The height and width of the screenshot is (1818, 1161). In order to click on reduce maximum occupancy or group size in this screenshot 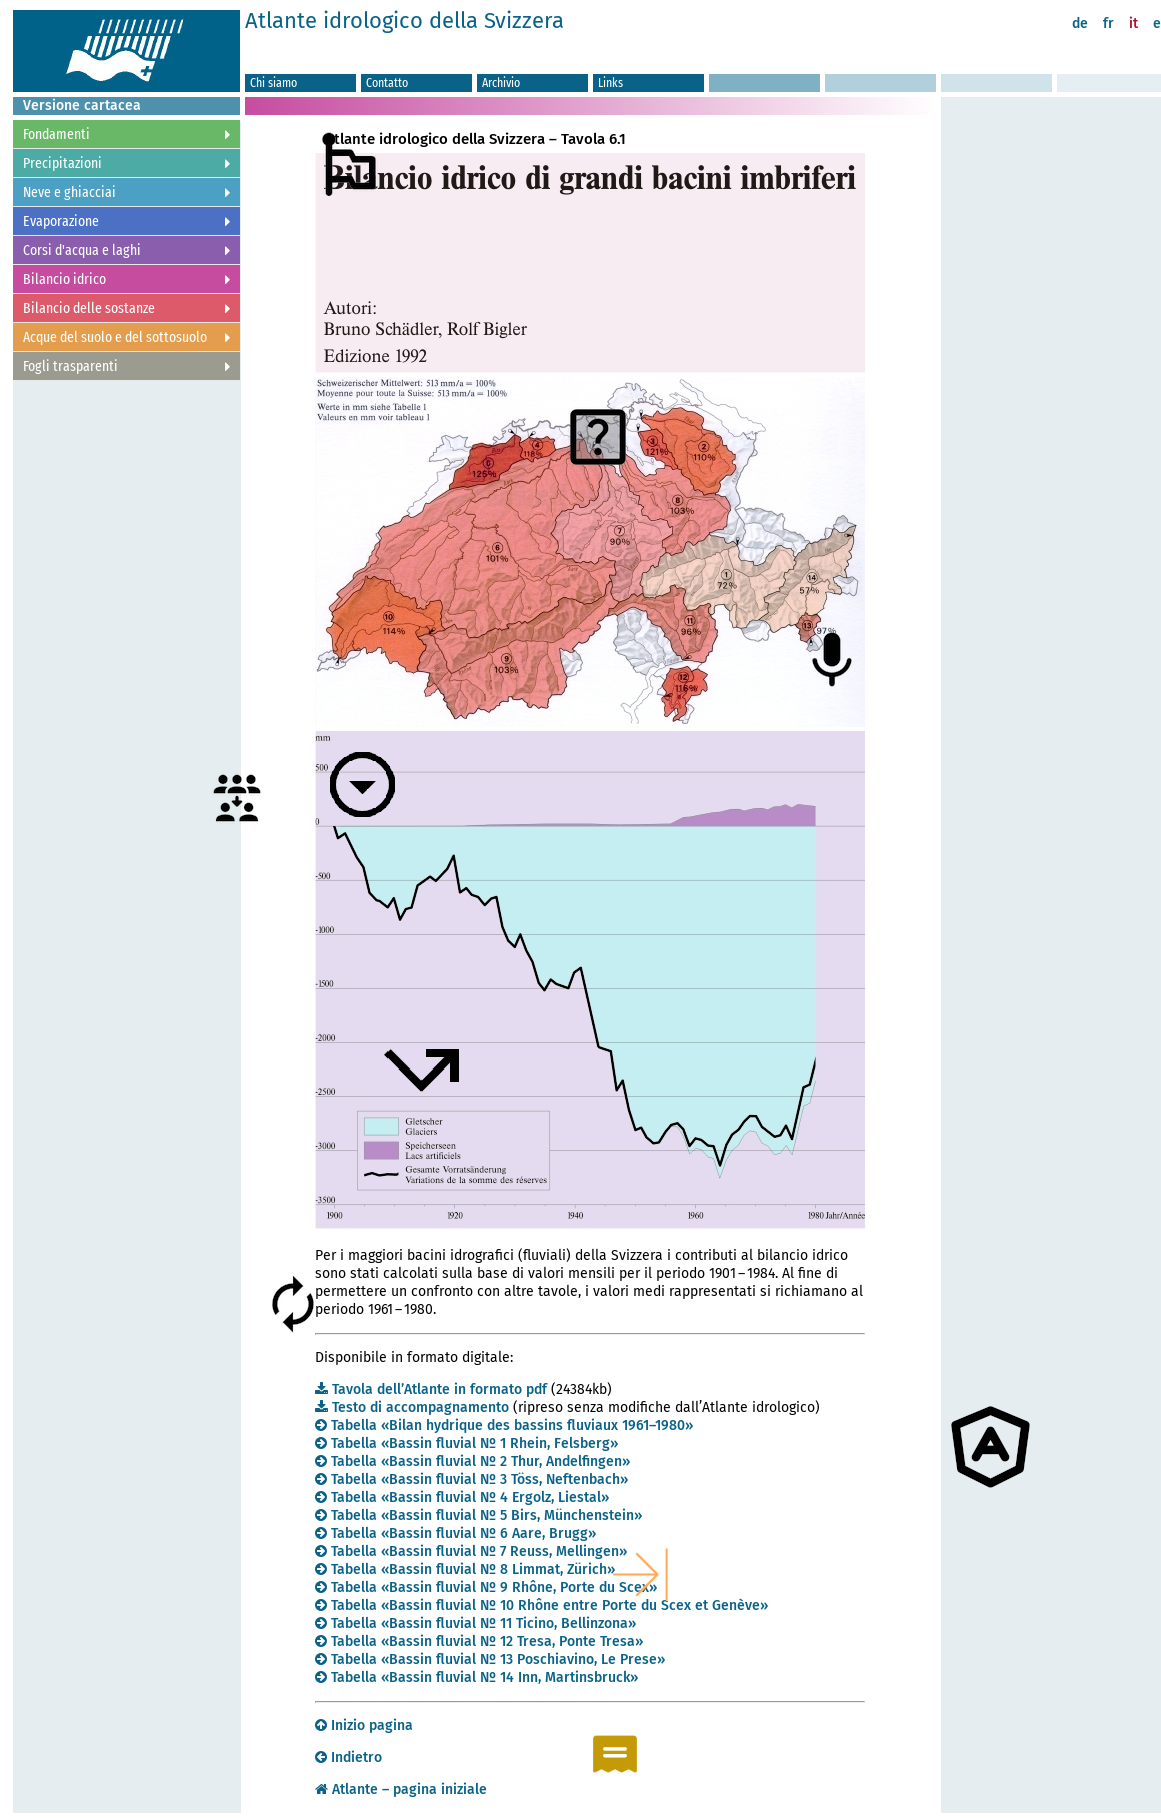, I will do `click(237, 798)`.